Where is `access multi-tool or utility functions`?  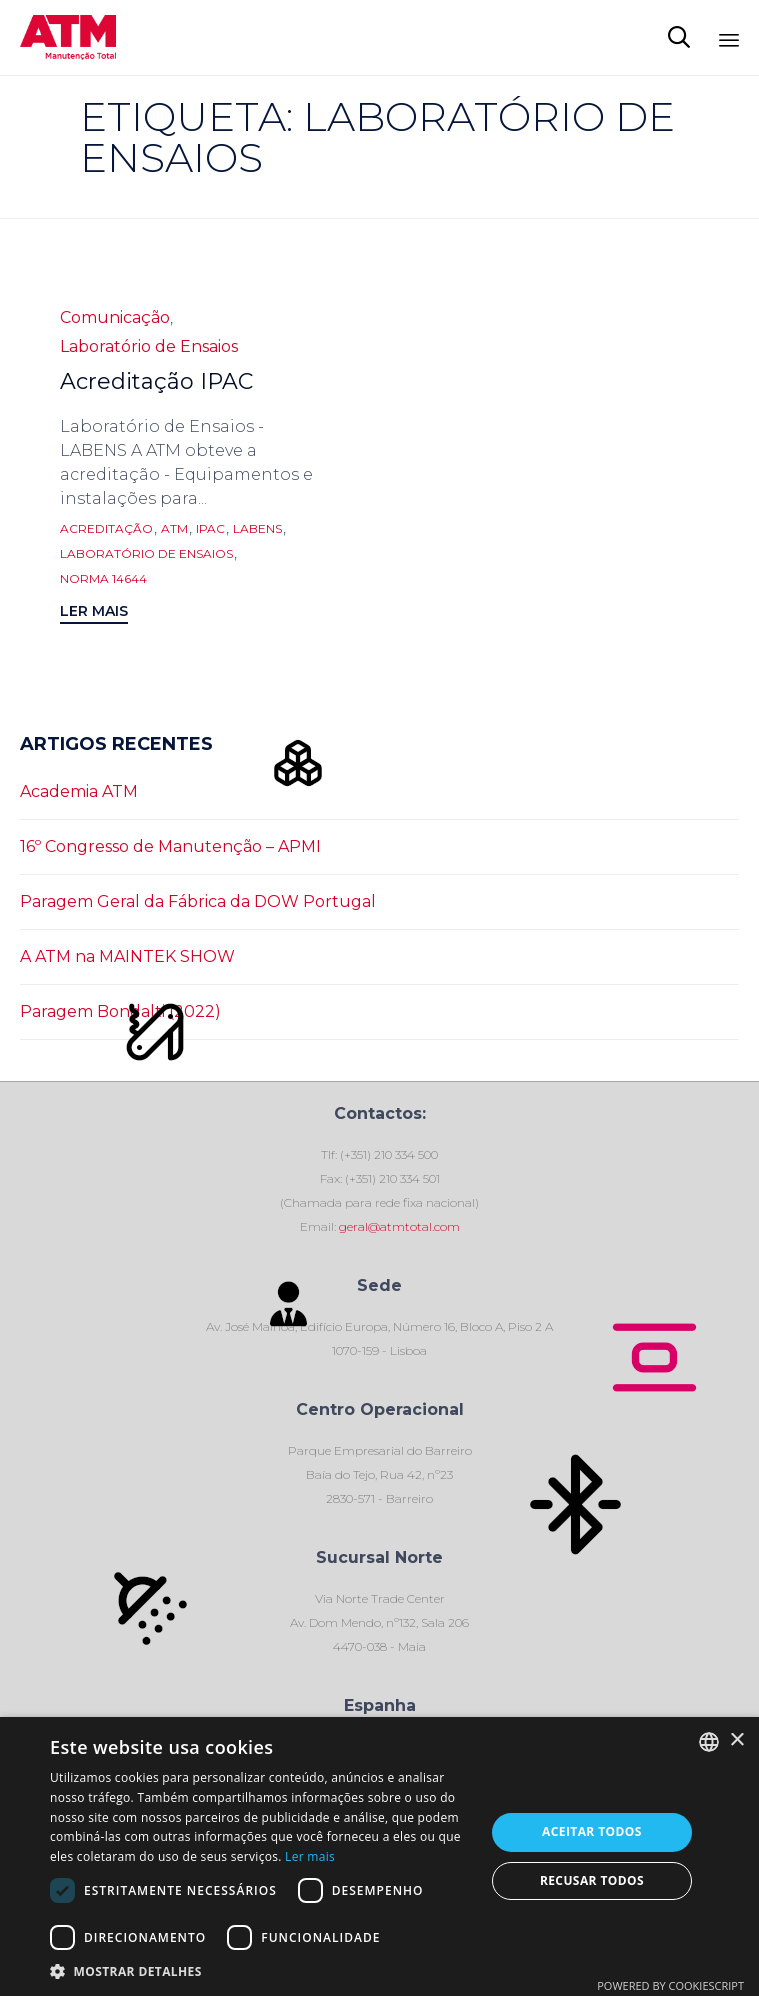 access multi-tool or utility functions is located at coordinates (155, 1032).